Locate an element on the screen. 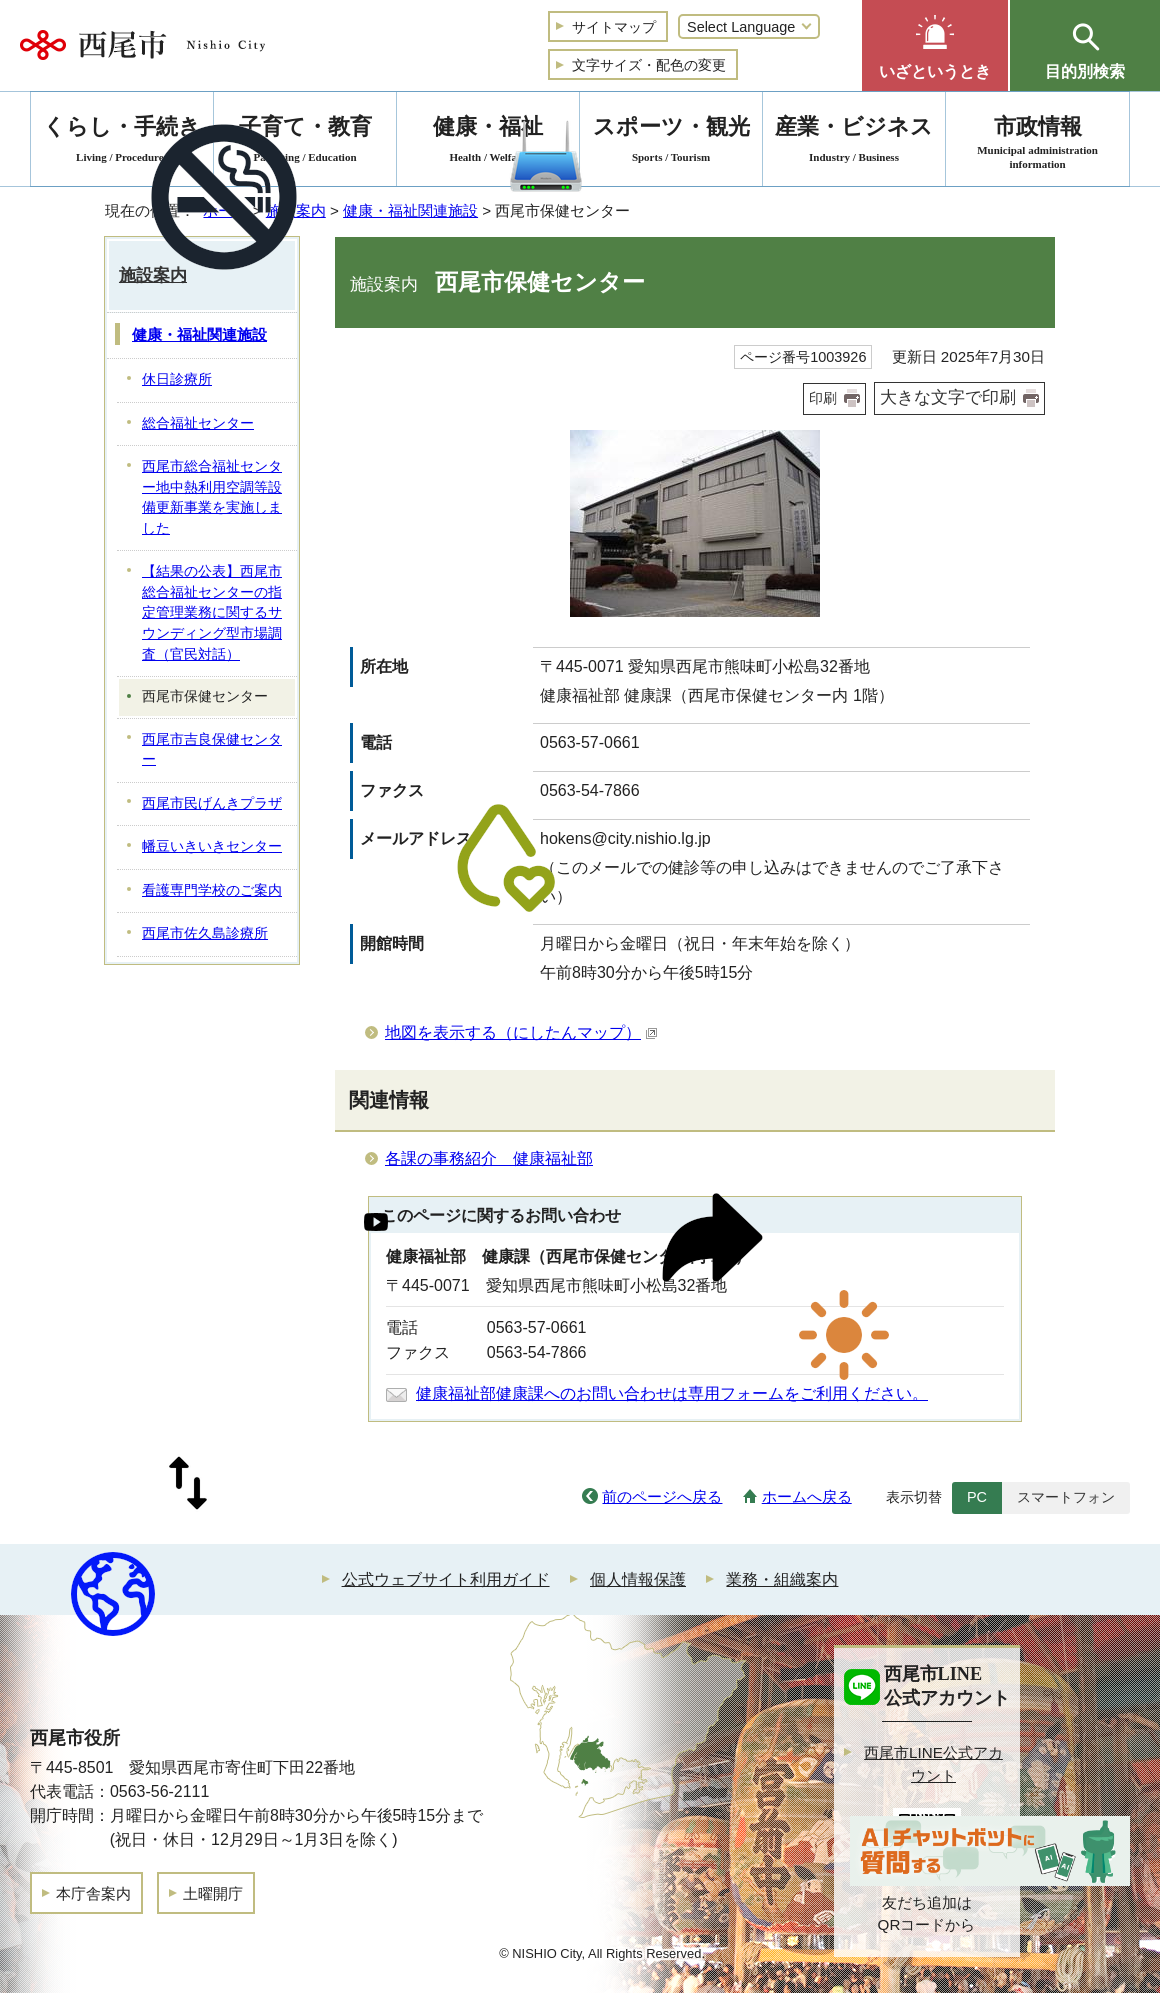 The image size is (1160, 1993). open YouTube app is located at coordinates (376, 1222).